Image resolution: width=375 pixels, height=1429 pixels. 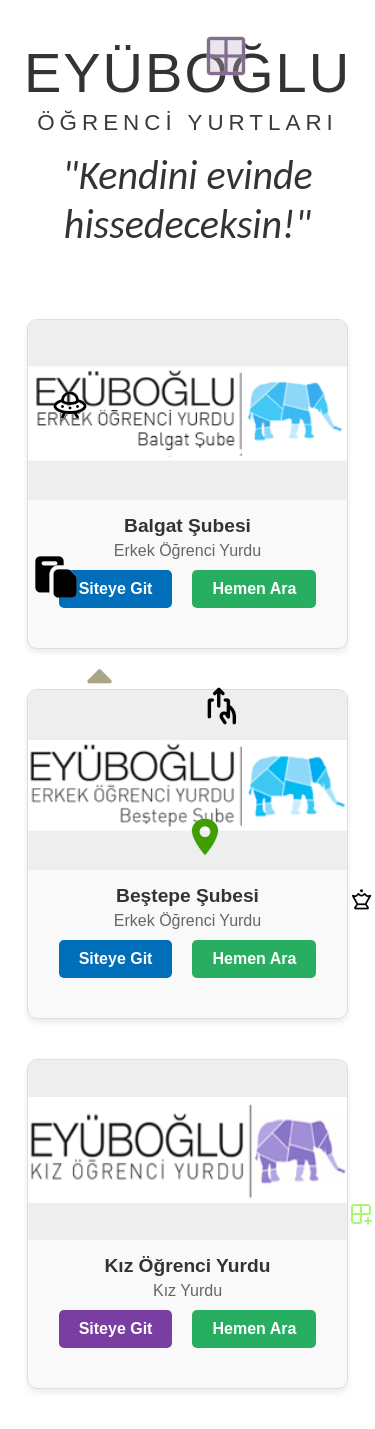 I want to click on access sci-fi or space-themed content, so click(x=70, y=405).